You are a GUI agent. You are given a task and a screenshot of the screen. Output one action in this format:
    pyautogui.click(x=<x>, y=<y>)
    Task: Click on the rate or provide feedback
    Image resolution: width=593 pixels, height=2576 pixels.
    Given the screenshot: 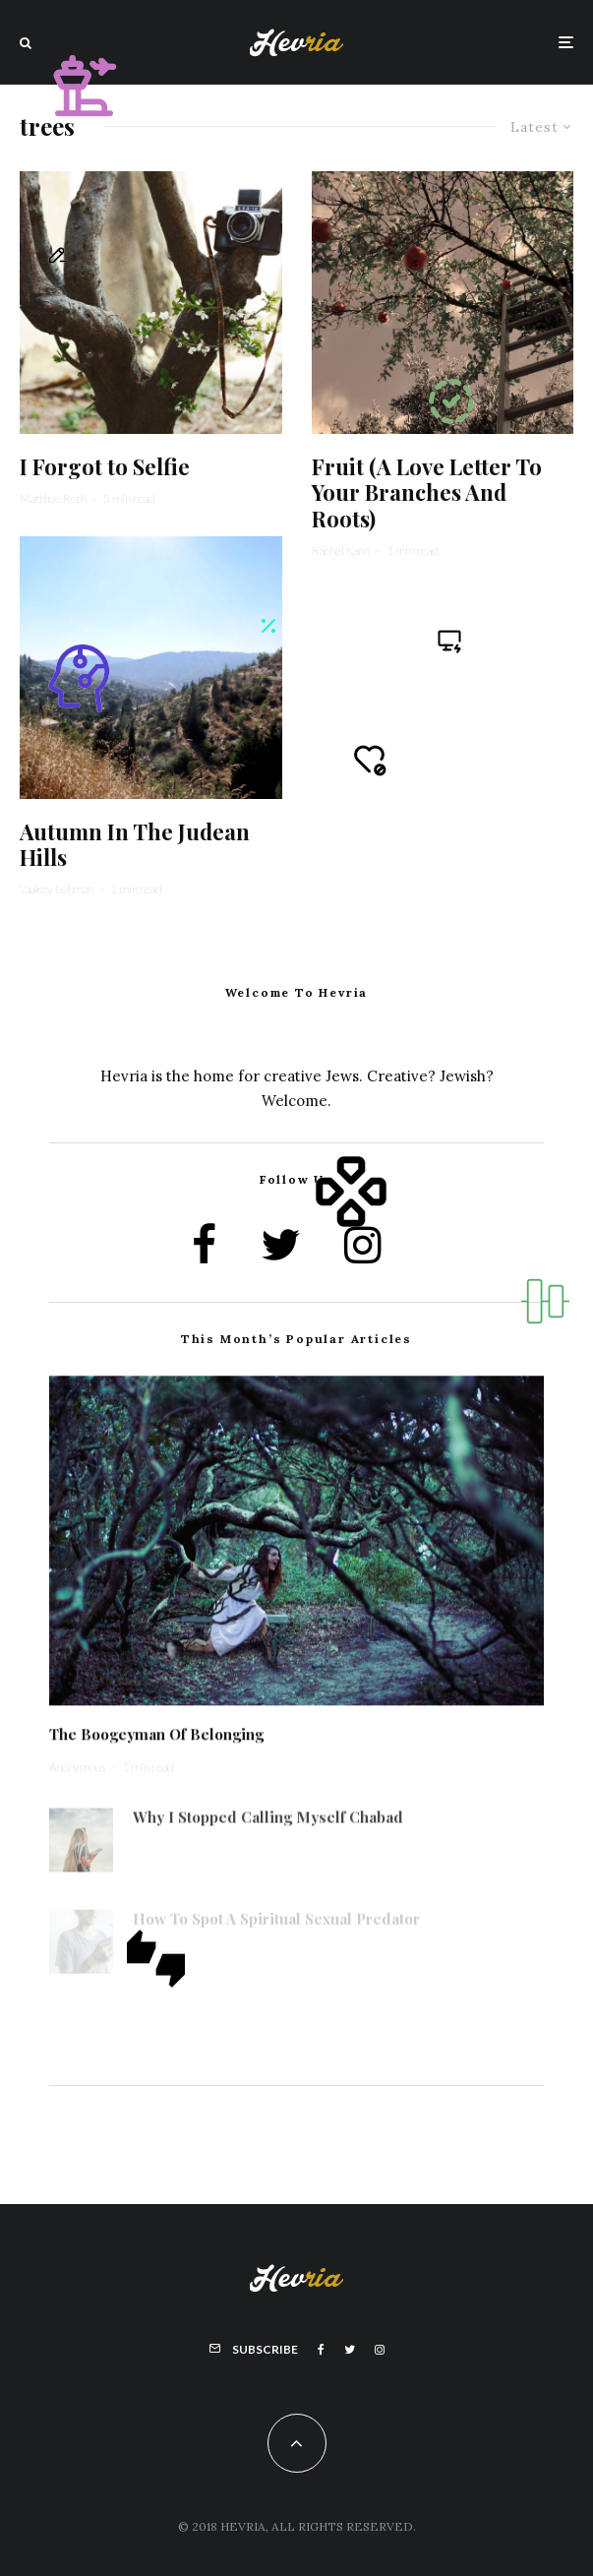 What is the action you would take?
    pyautogui.click(x=155, y=1958)
    